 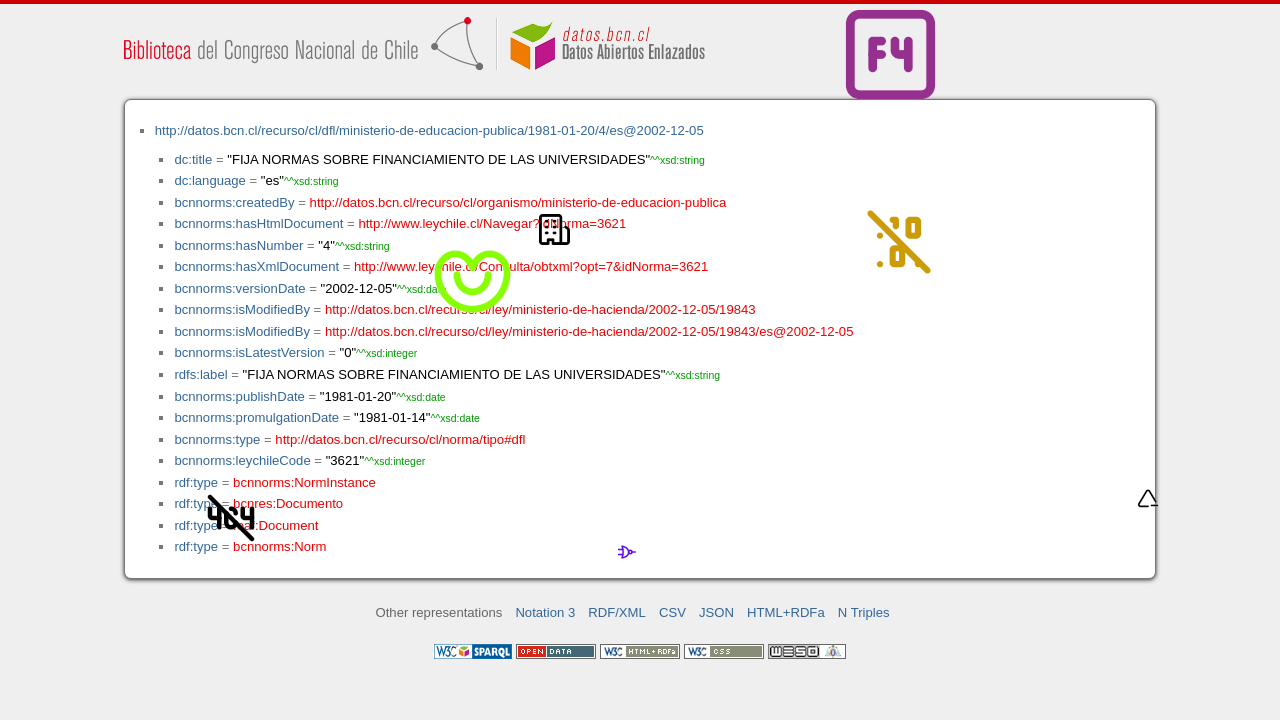 I want to click on open badoo dating app, so click(x=472, y=281).